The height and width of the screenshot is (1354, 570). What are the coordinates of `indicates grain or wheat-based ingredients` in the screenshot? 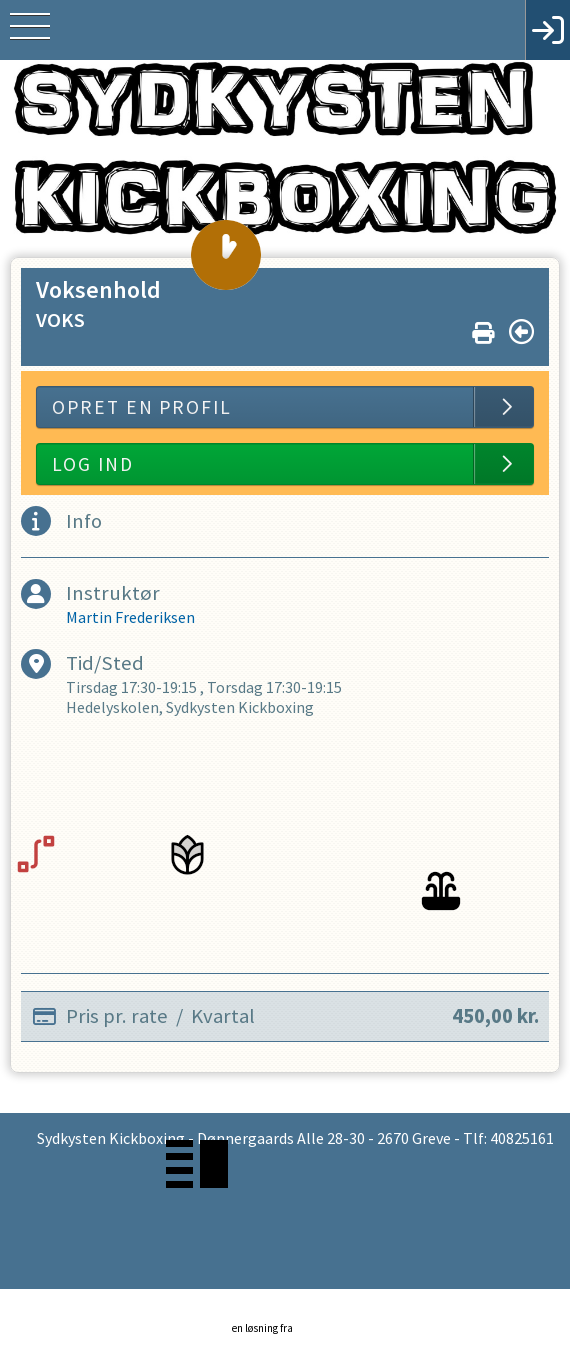 It's located at (187, 855).